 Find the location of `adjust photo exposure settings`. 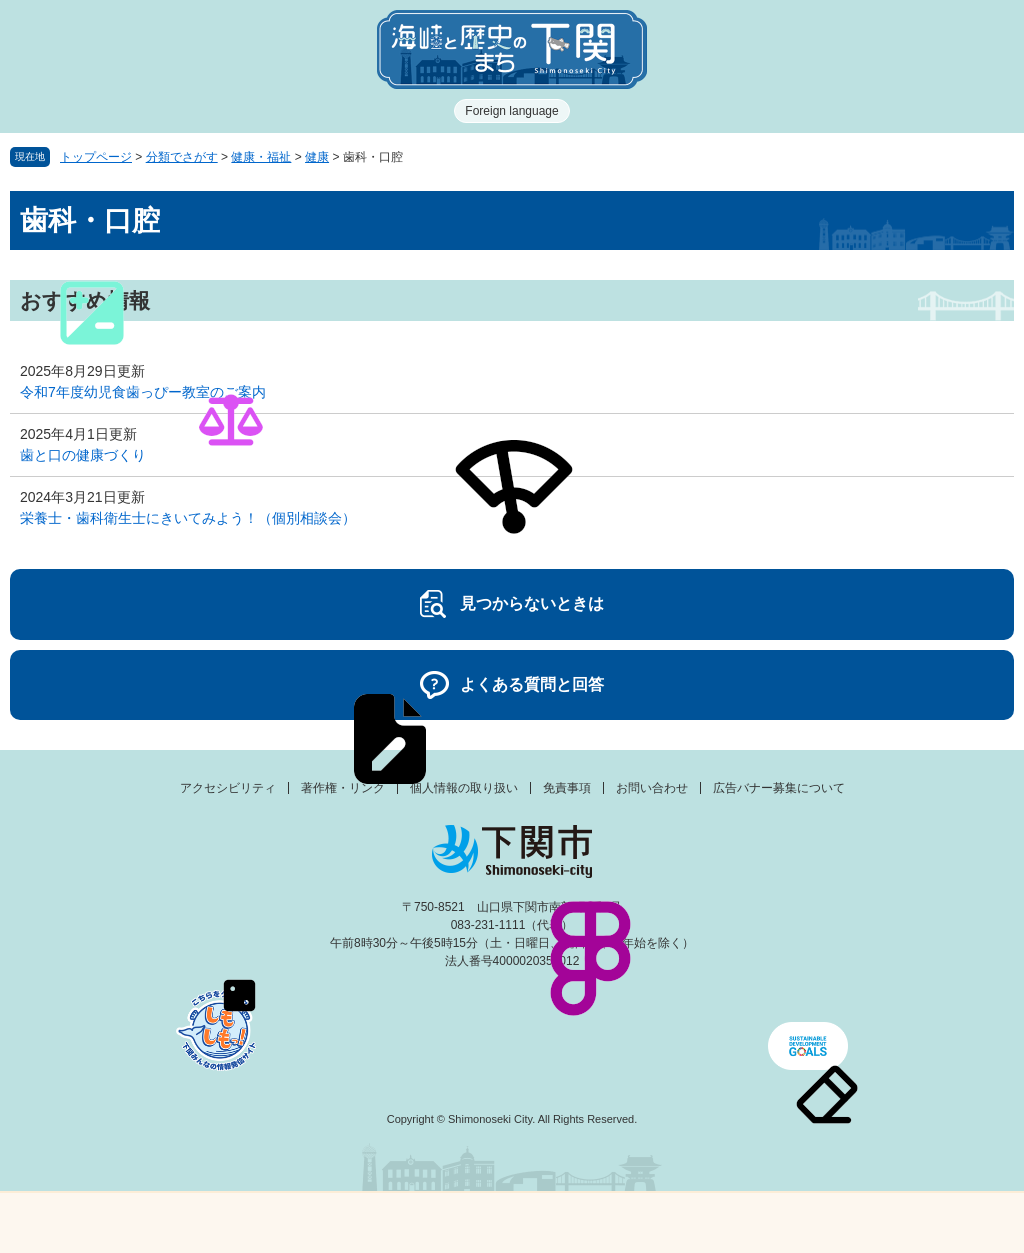

adjust photo exposure settings is located at coordinates (92, 313).